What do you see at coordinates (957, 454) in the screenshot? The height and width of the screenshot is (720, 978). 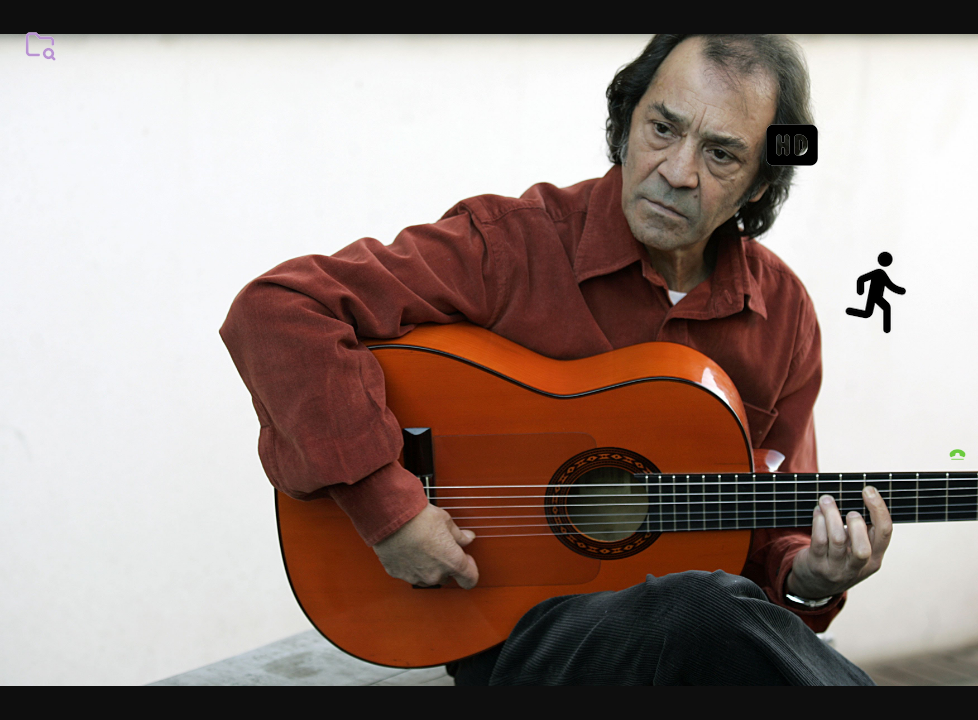 I see `end the current phone call` at bounding box center [957, 454].